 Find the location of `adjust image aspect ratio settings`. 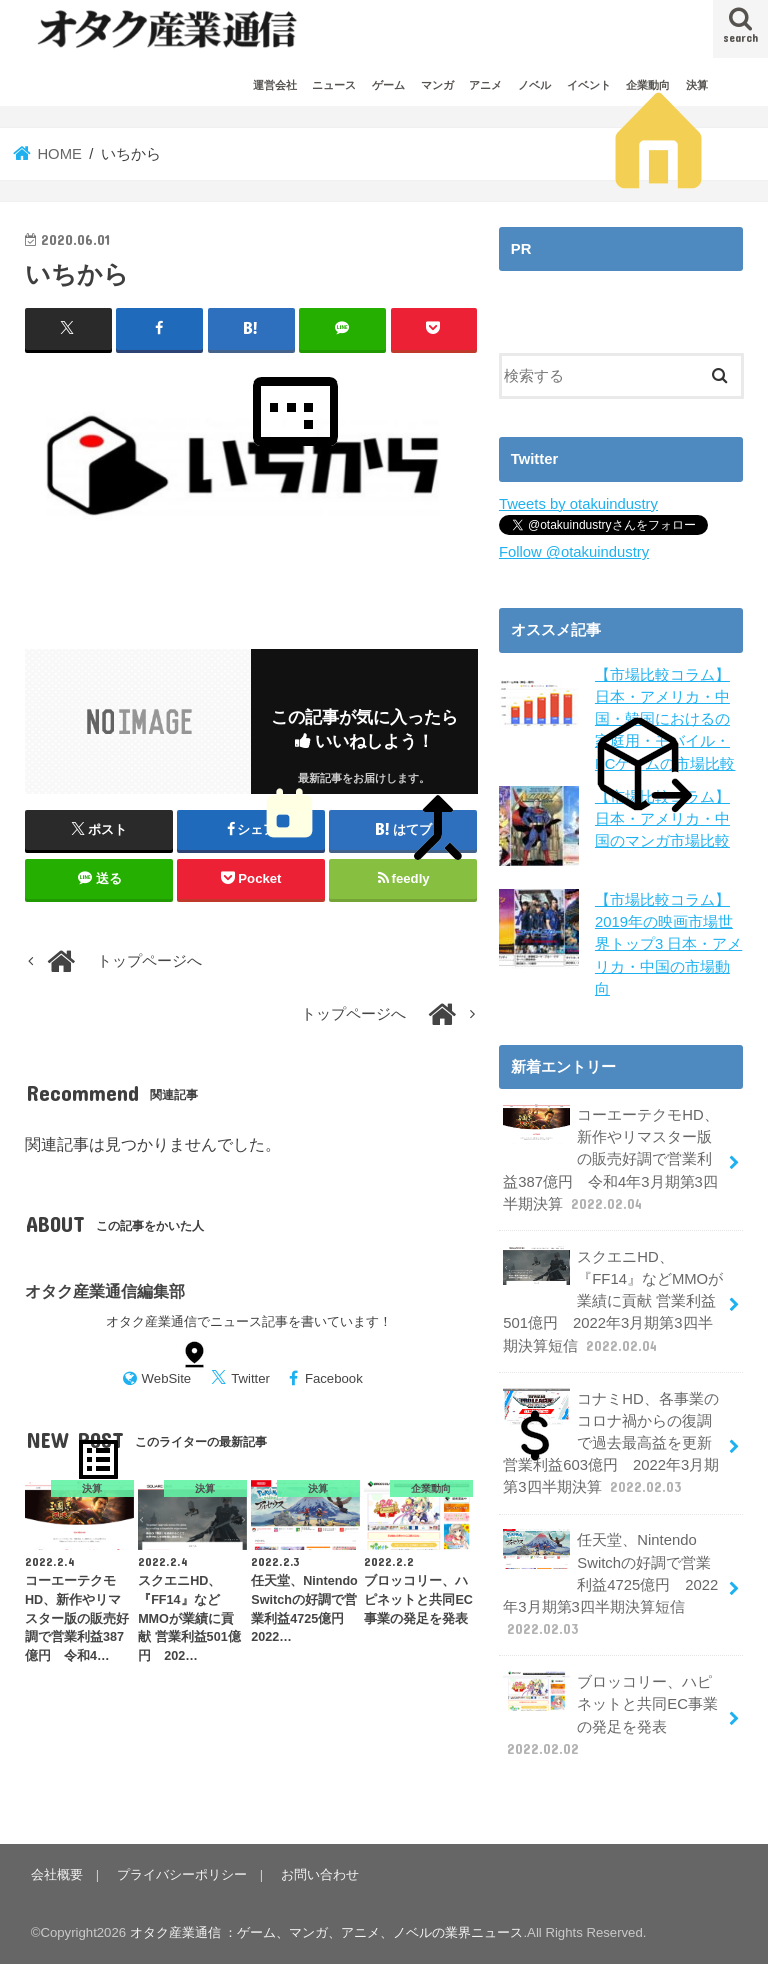

adjust image aspect ratio settings is located at coordinates (295, 411).